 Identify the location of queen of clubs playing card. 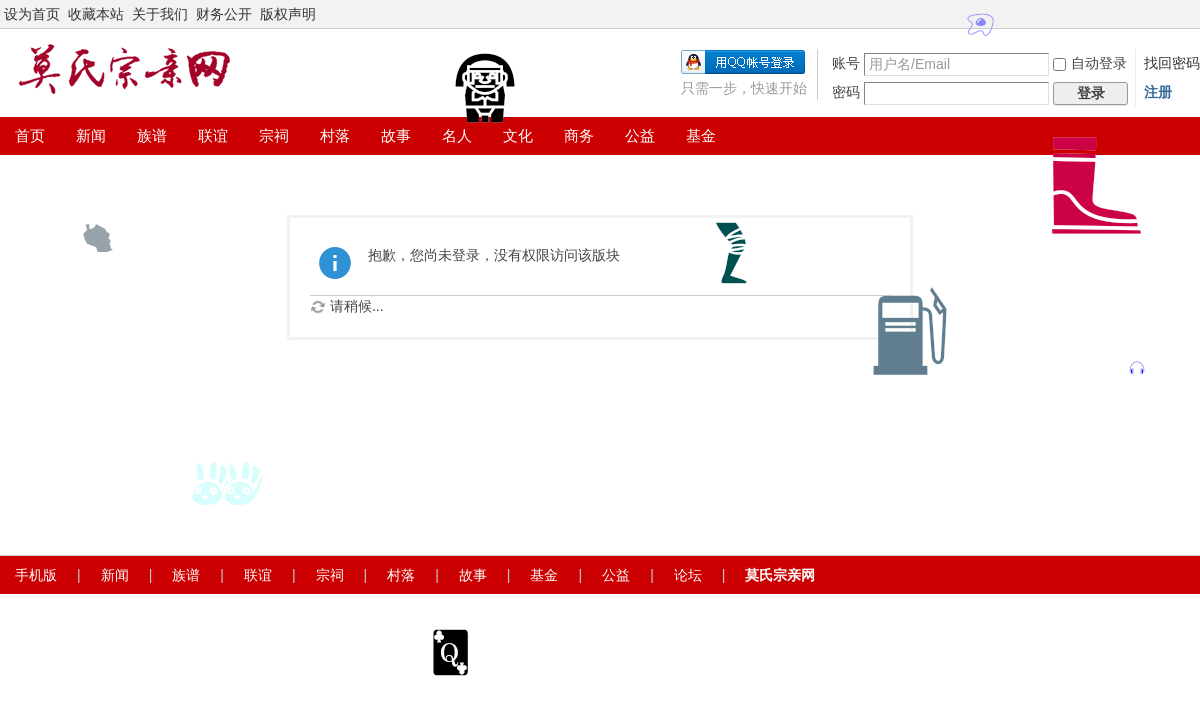
(450, 652).